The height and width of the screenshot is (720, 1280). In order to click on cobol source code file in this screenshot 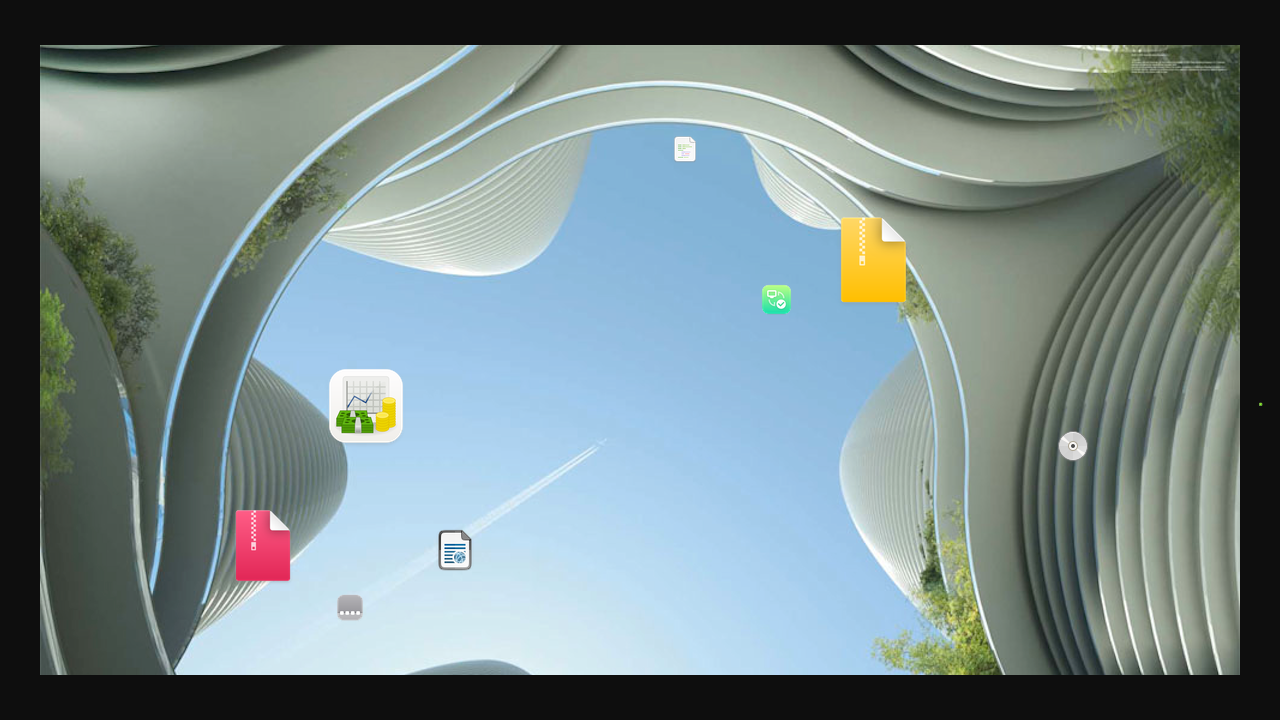, I will do `click(685, 149)`.